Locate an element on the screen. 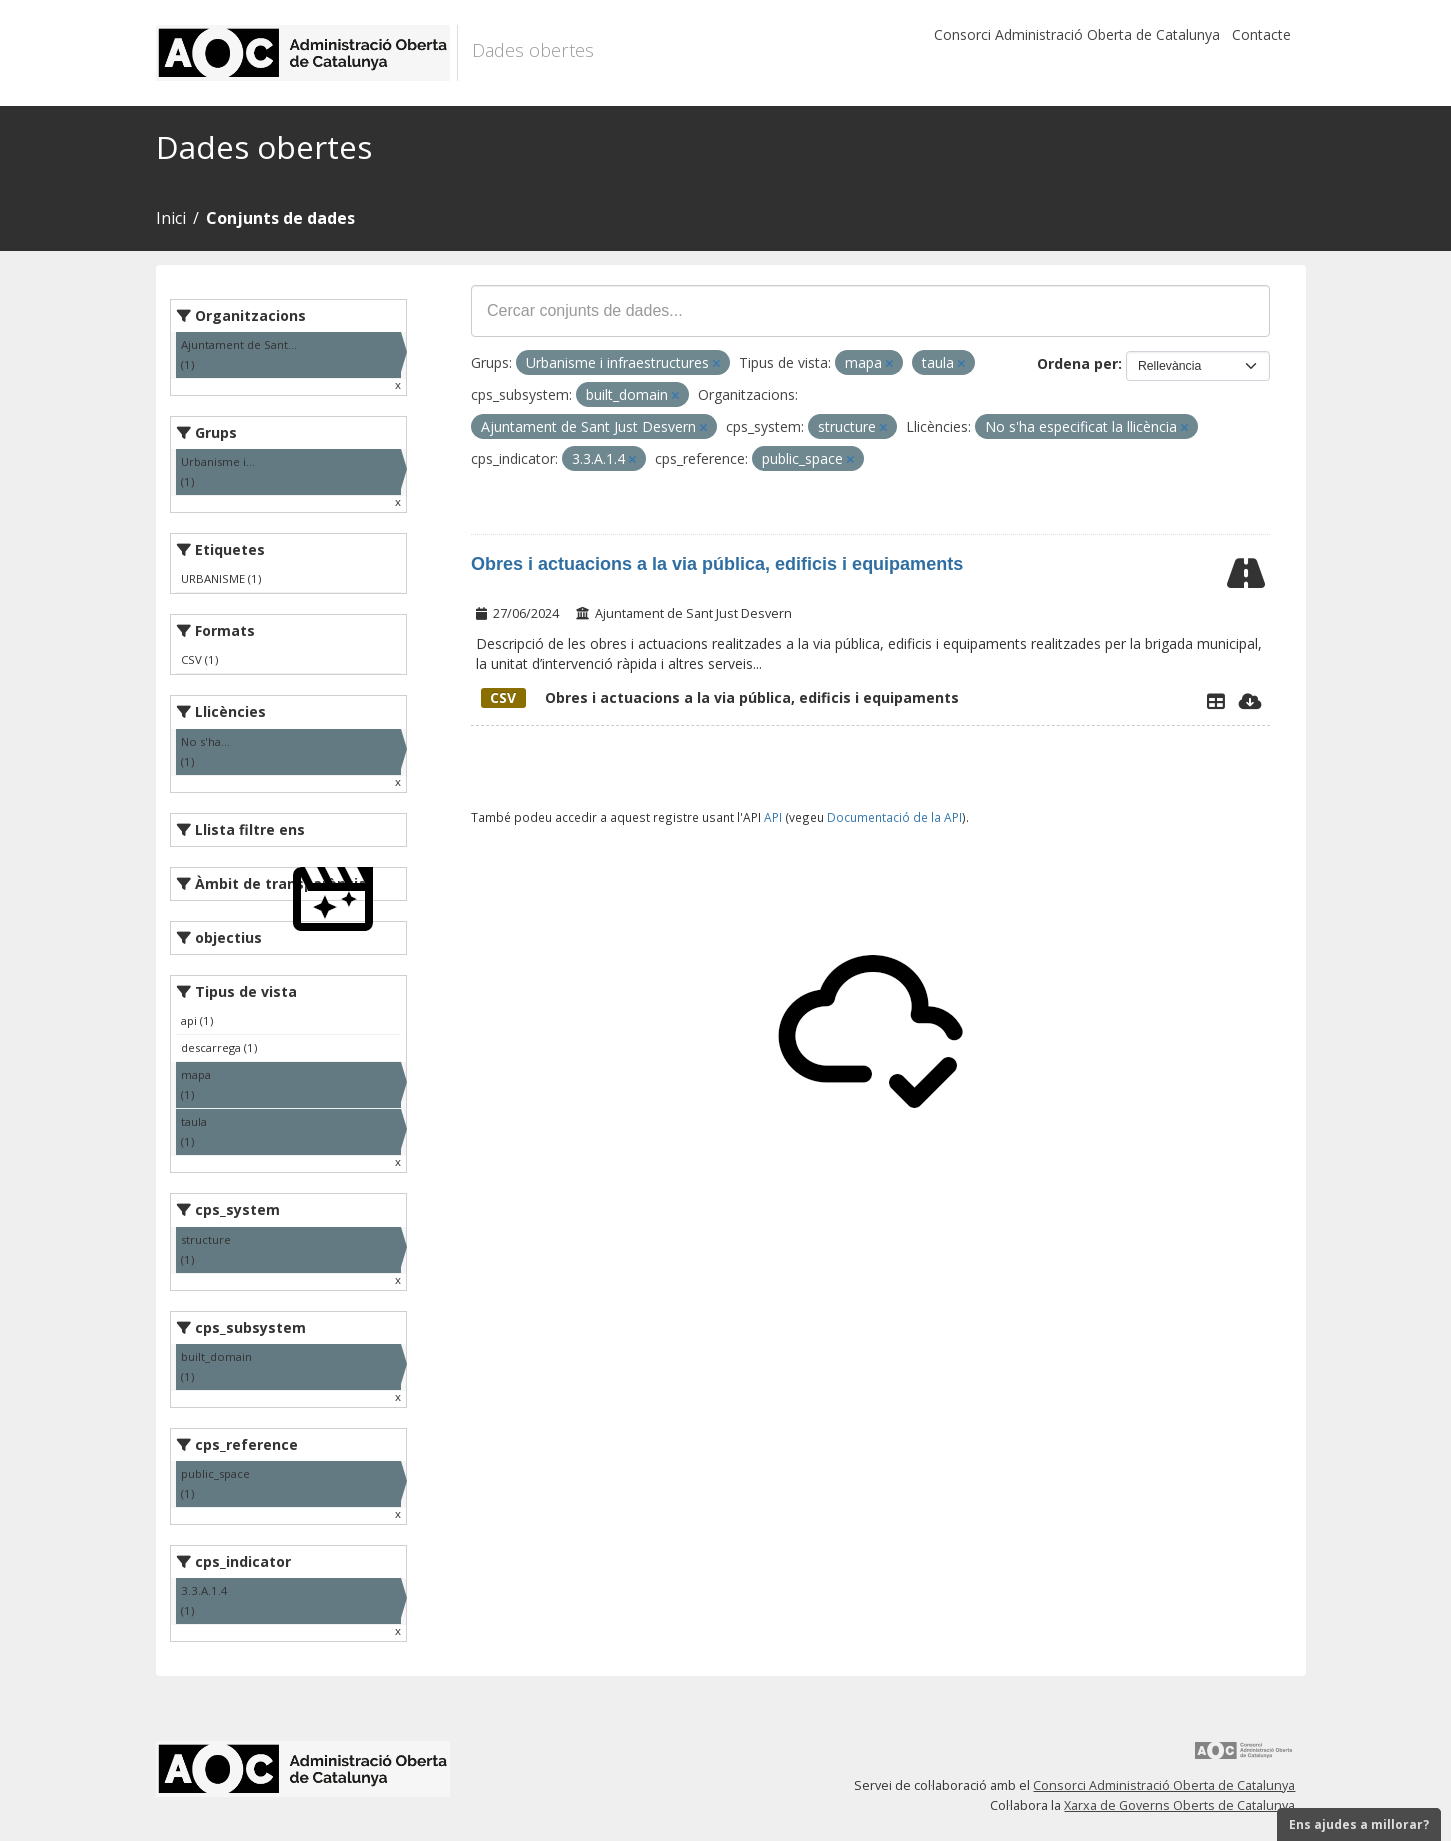 This screenshot has width=1451, height=1841. apply filters or effects to a video is located at coordinates (333, 899).